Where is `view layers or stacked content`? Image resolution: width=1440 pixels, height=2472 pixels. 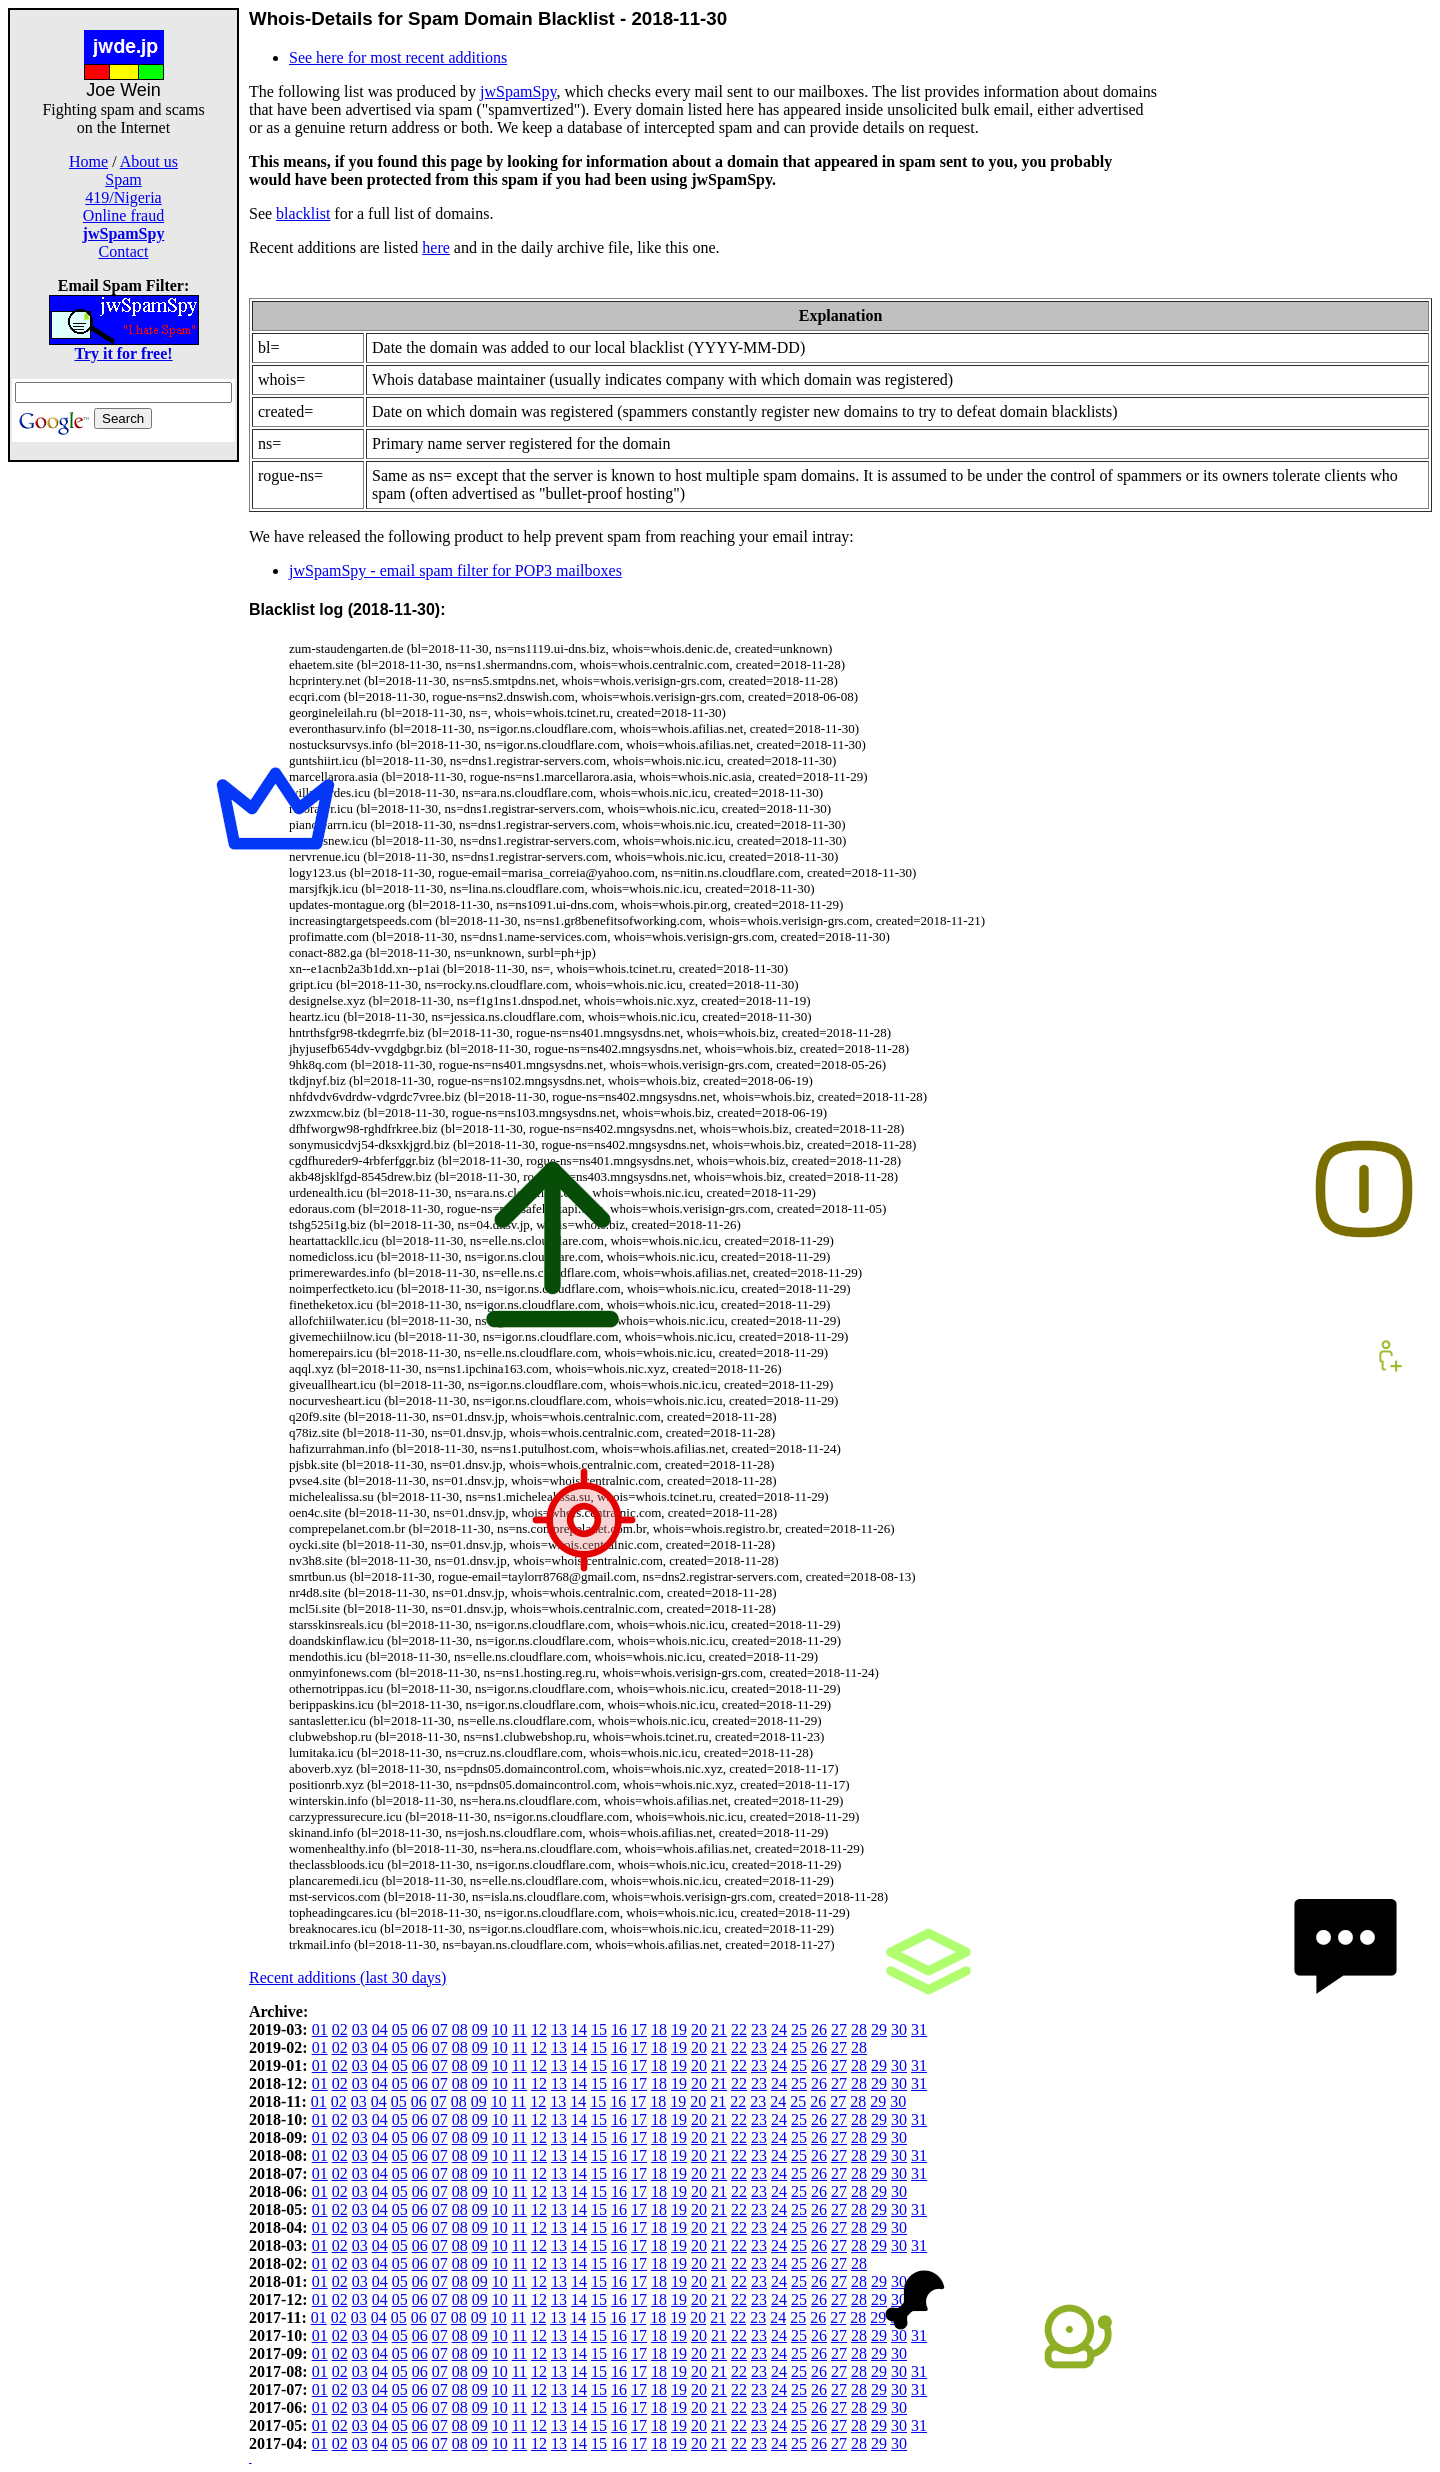 view layers or stacked content is located at coordinates (928, 1961).